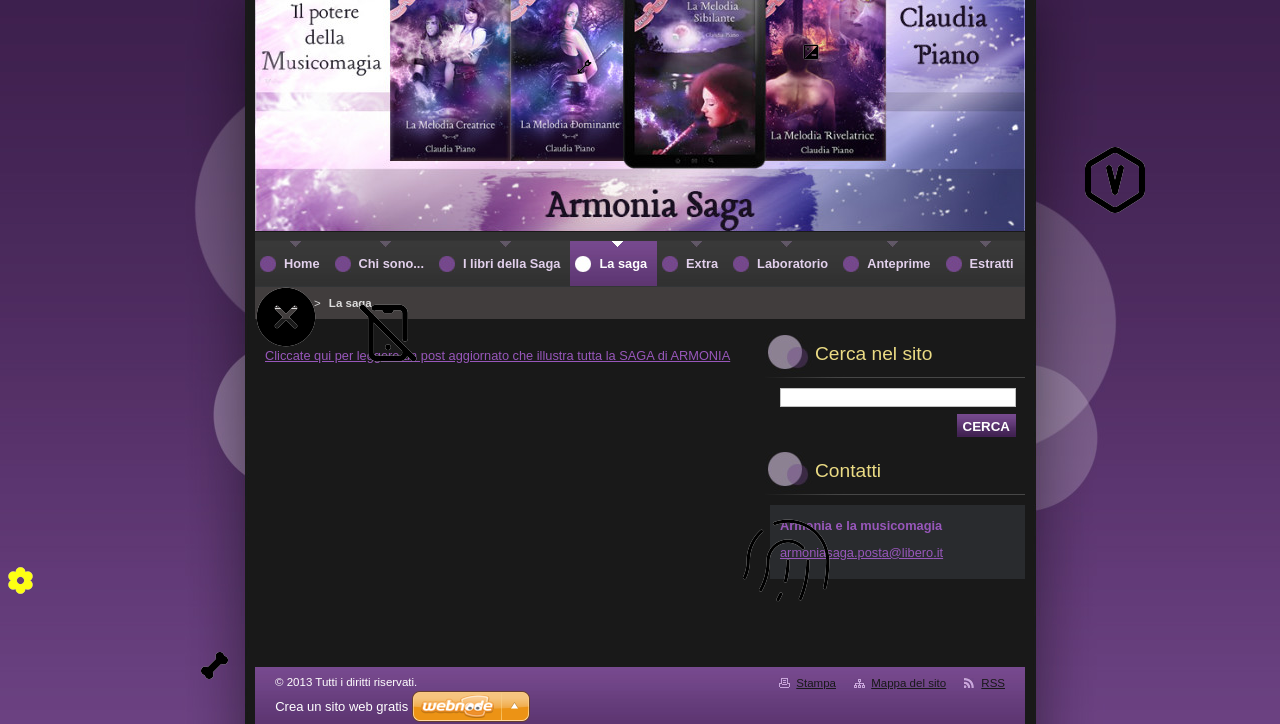 This screenshot has width=1280, height=724. I want to click on access pet-related features or settings, so click(214, 665).